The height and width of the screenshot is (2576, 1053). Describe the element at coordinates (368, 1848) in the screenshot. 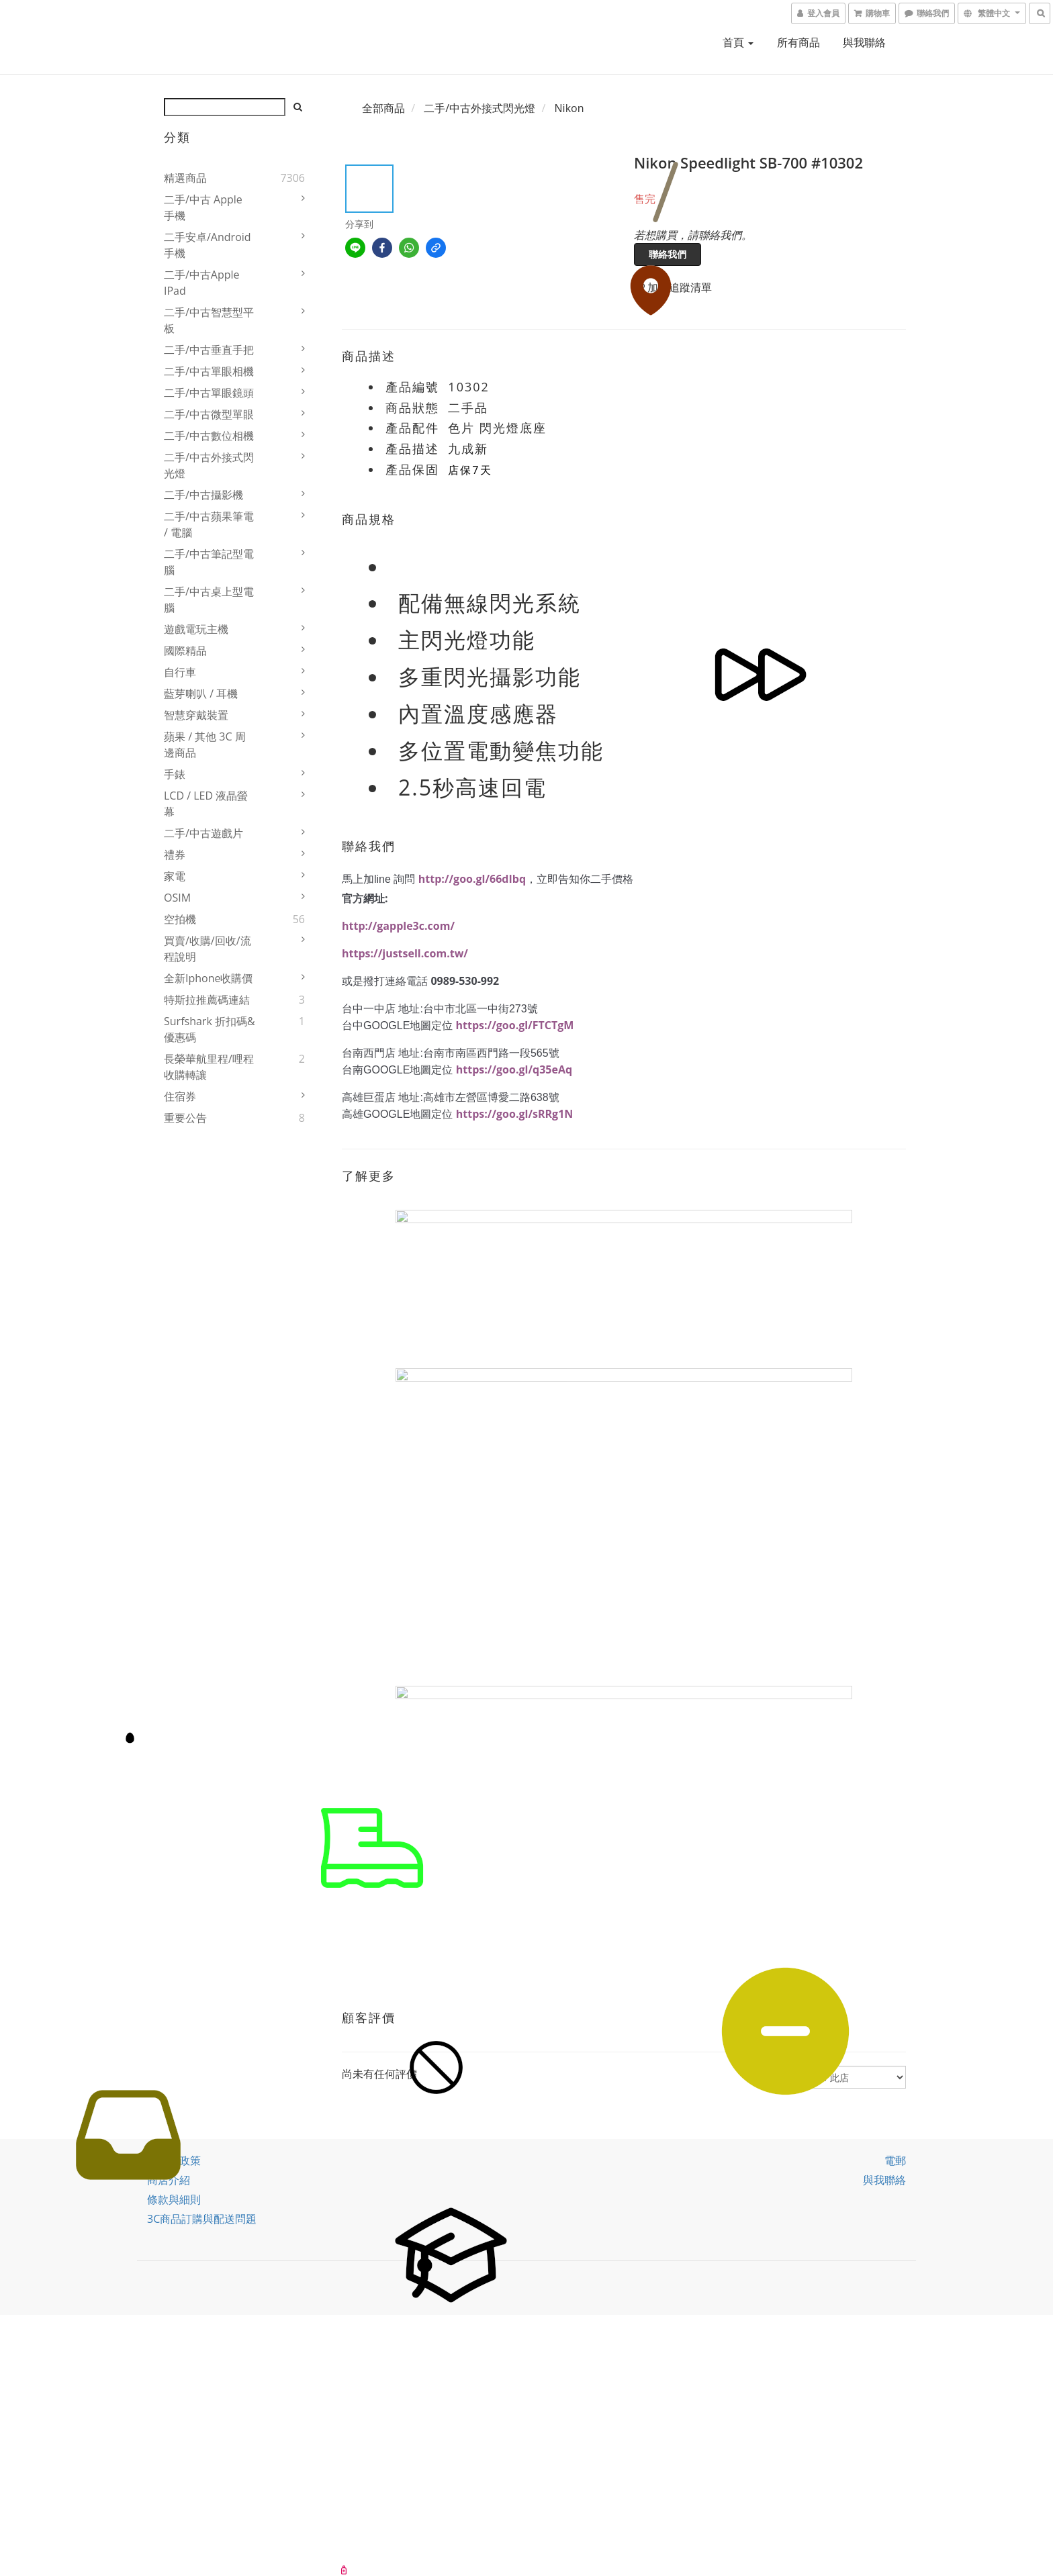

I see `select footwear or boot category` at that location.